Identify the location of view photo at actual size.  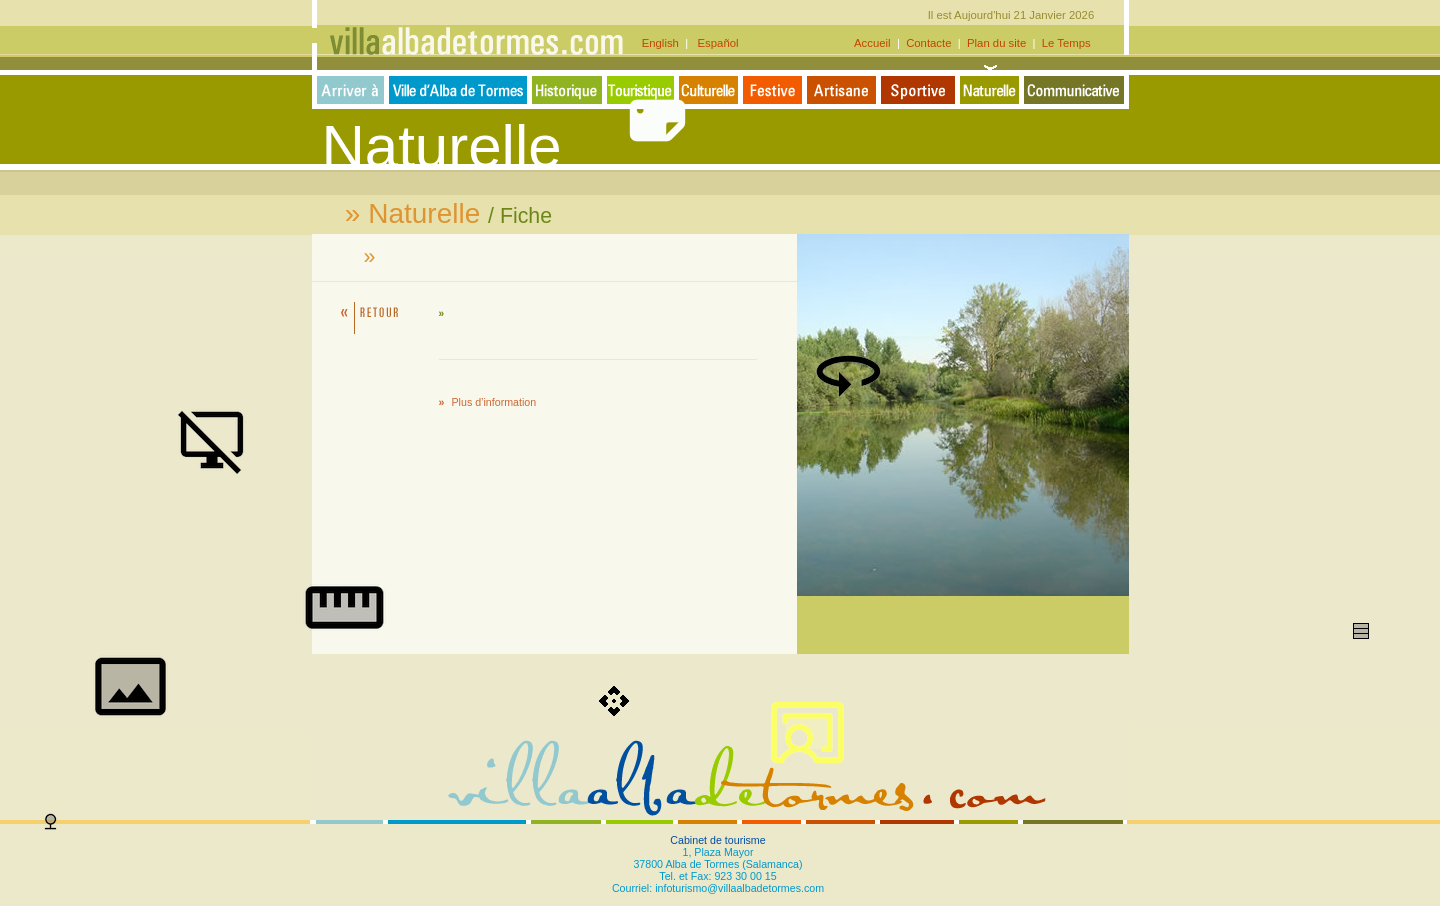
(130, 686).